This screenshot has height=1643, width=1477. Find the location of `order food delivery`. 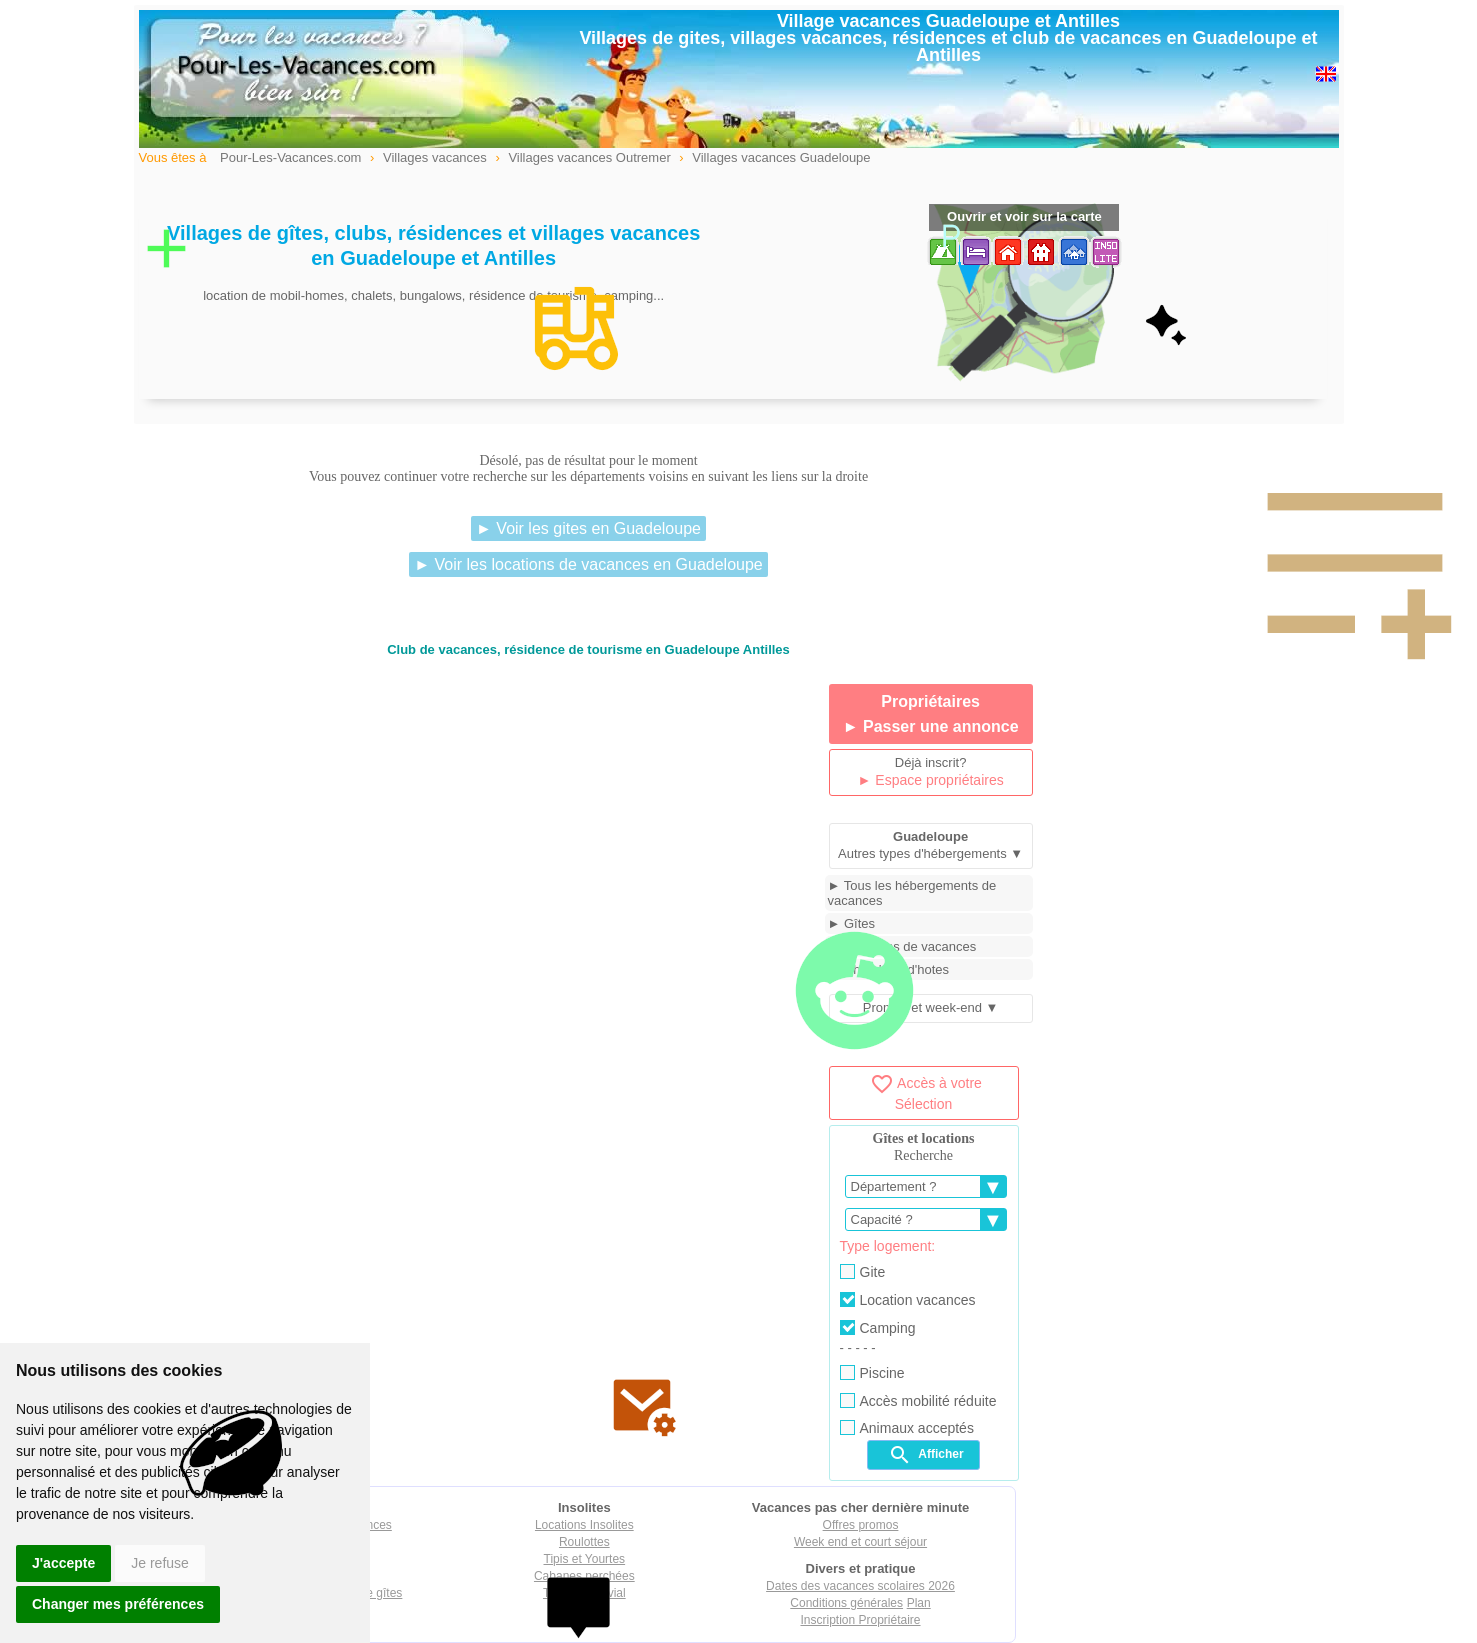

order food delivery is located at coordinates (574, 330).